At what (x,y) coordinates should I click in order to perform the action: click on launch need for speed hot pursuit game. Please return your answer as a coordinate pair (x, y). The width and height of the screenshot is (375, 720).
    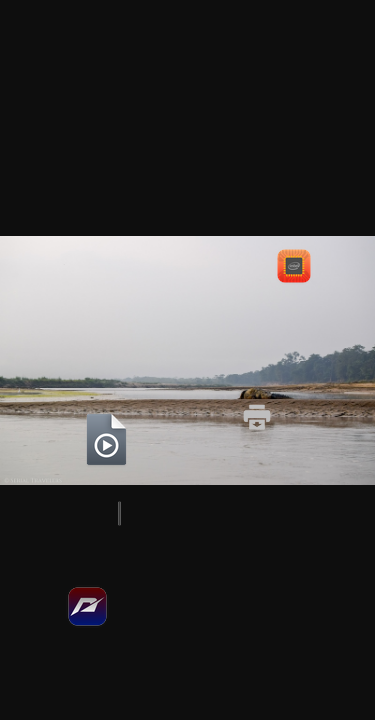
    Looking at the image, I should click on (87, 606).